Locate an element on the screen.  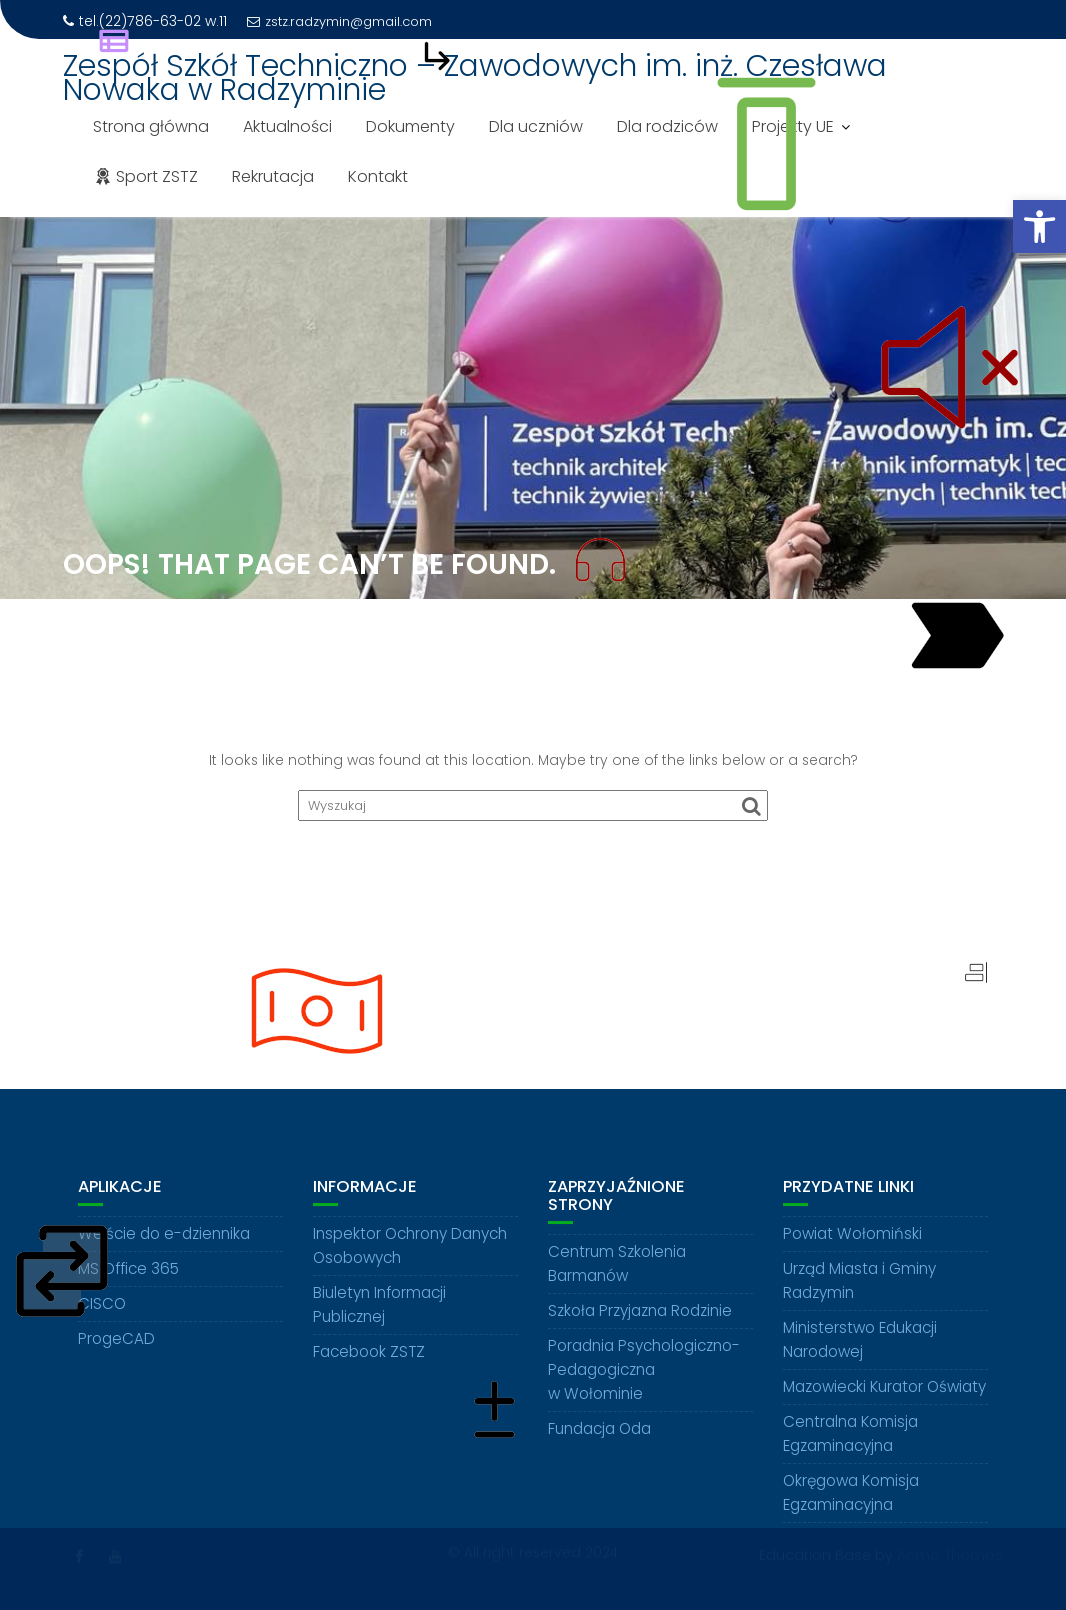
view payment or transaction details is located at coordinates (317, 1011).